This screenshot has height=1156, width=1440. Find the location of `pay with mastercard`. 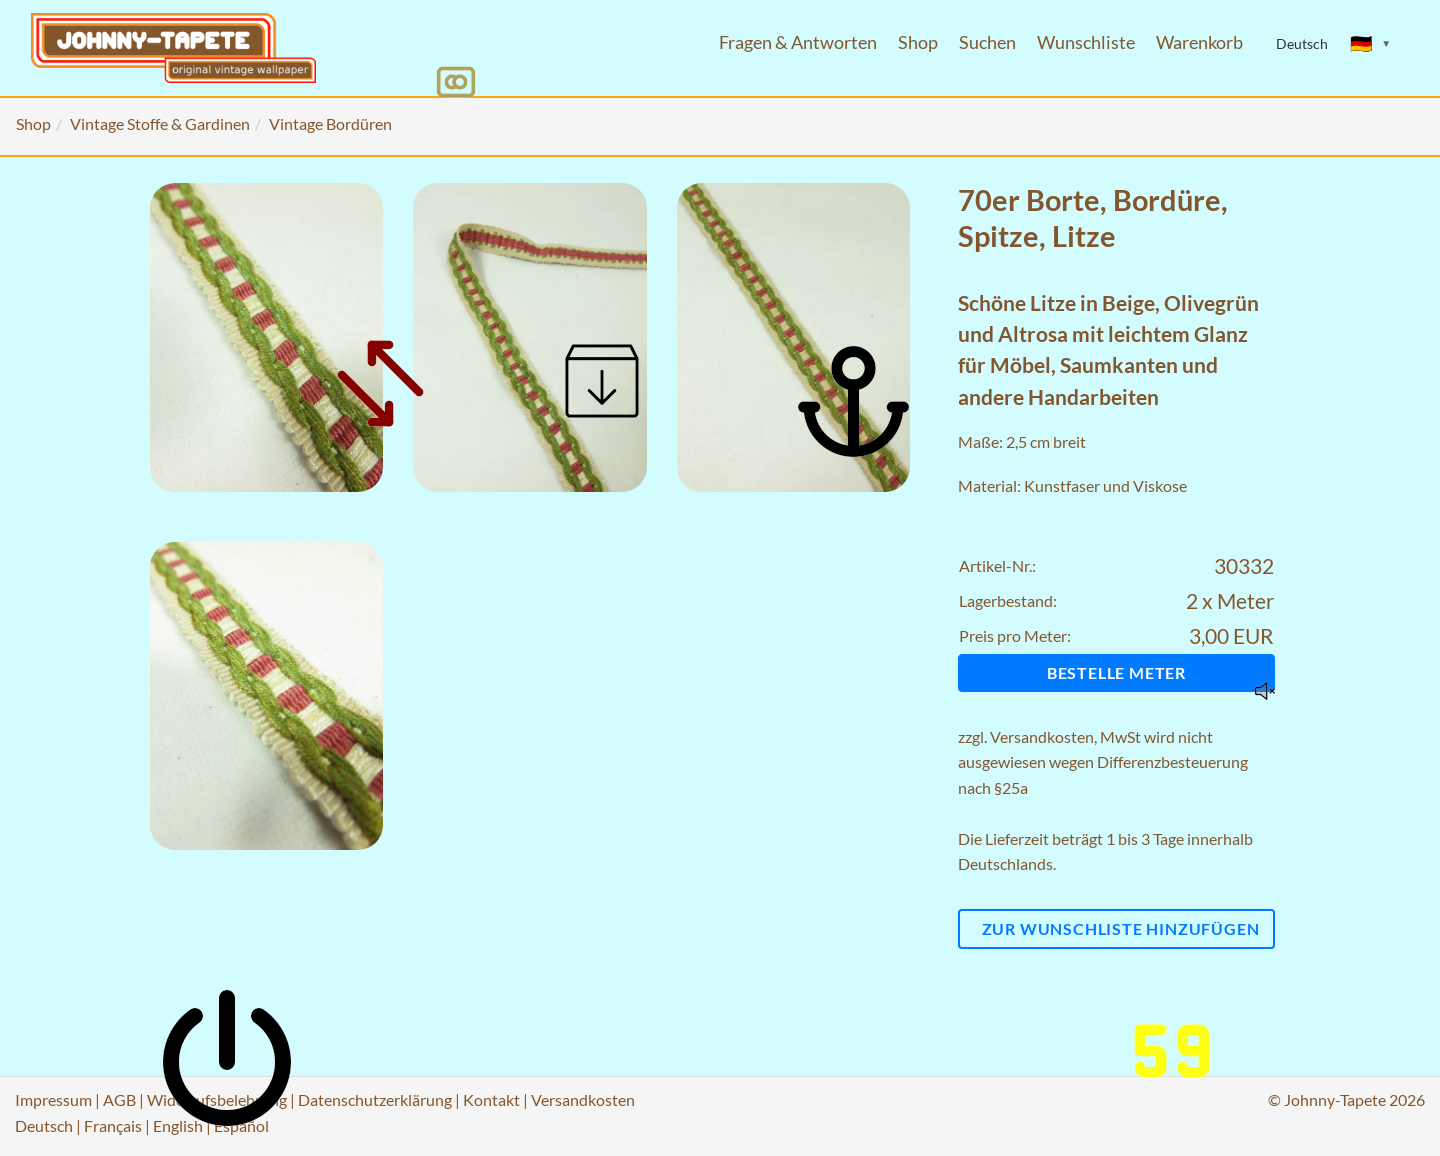

pay with mastercard is located at coordinates (456, 82).